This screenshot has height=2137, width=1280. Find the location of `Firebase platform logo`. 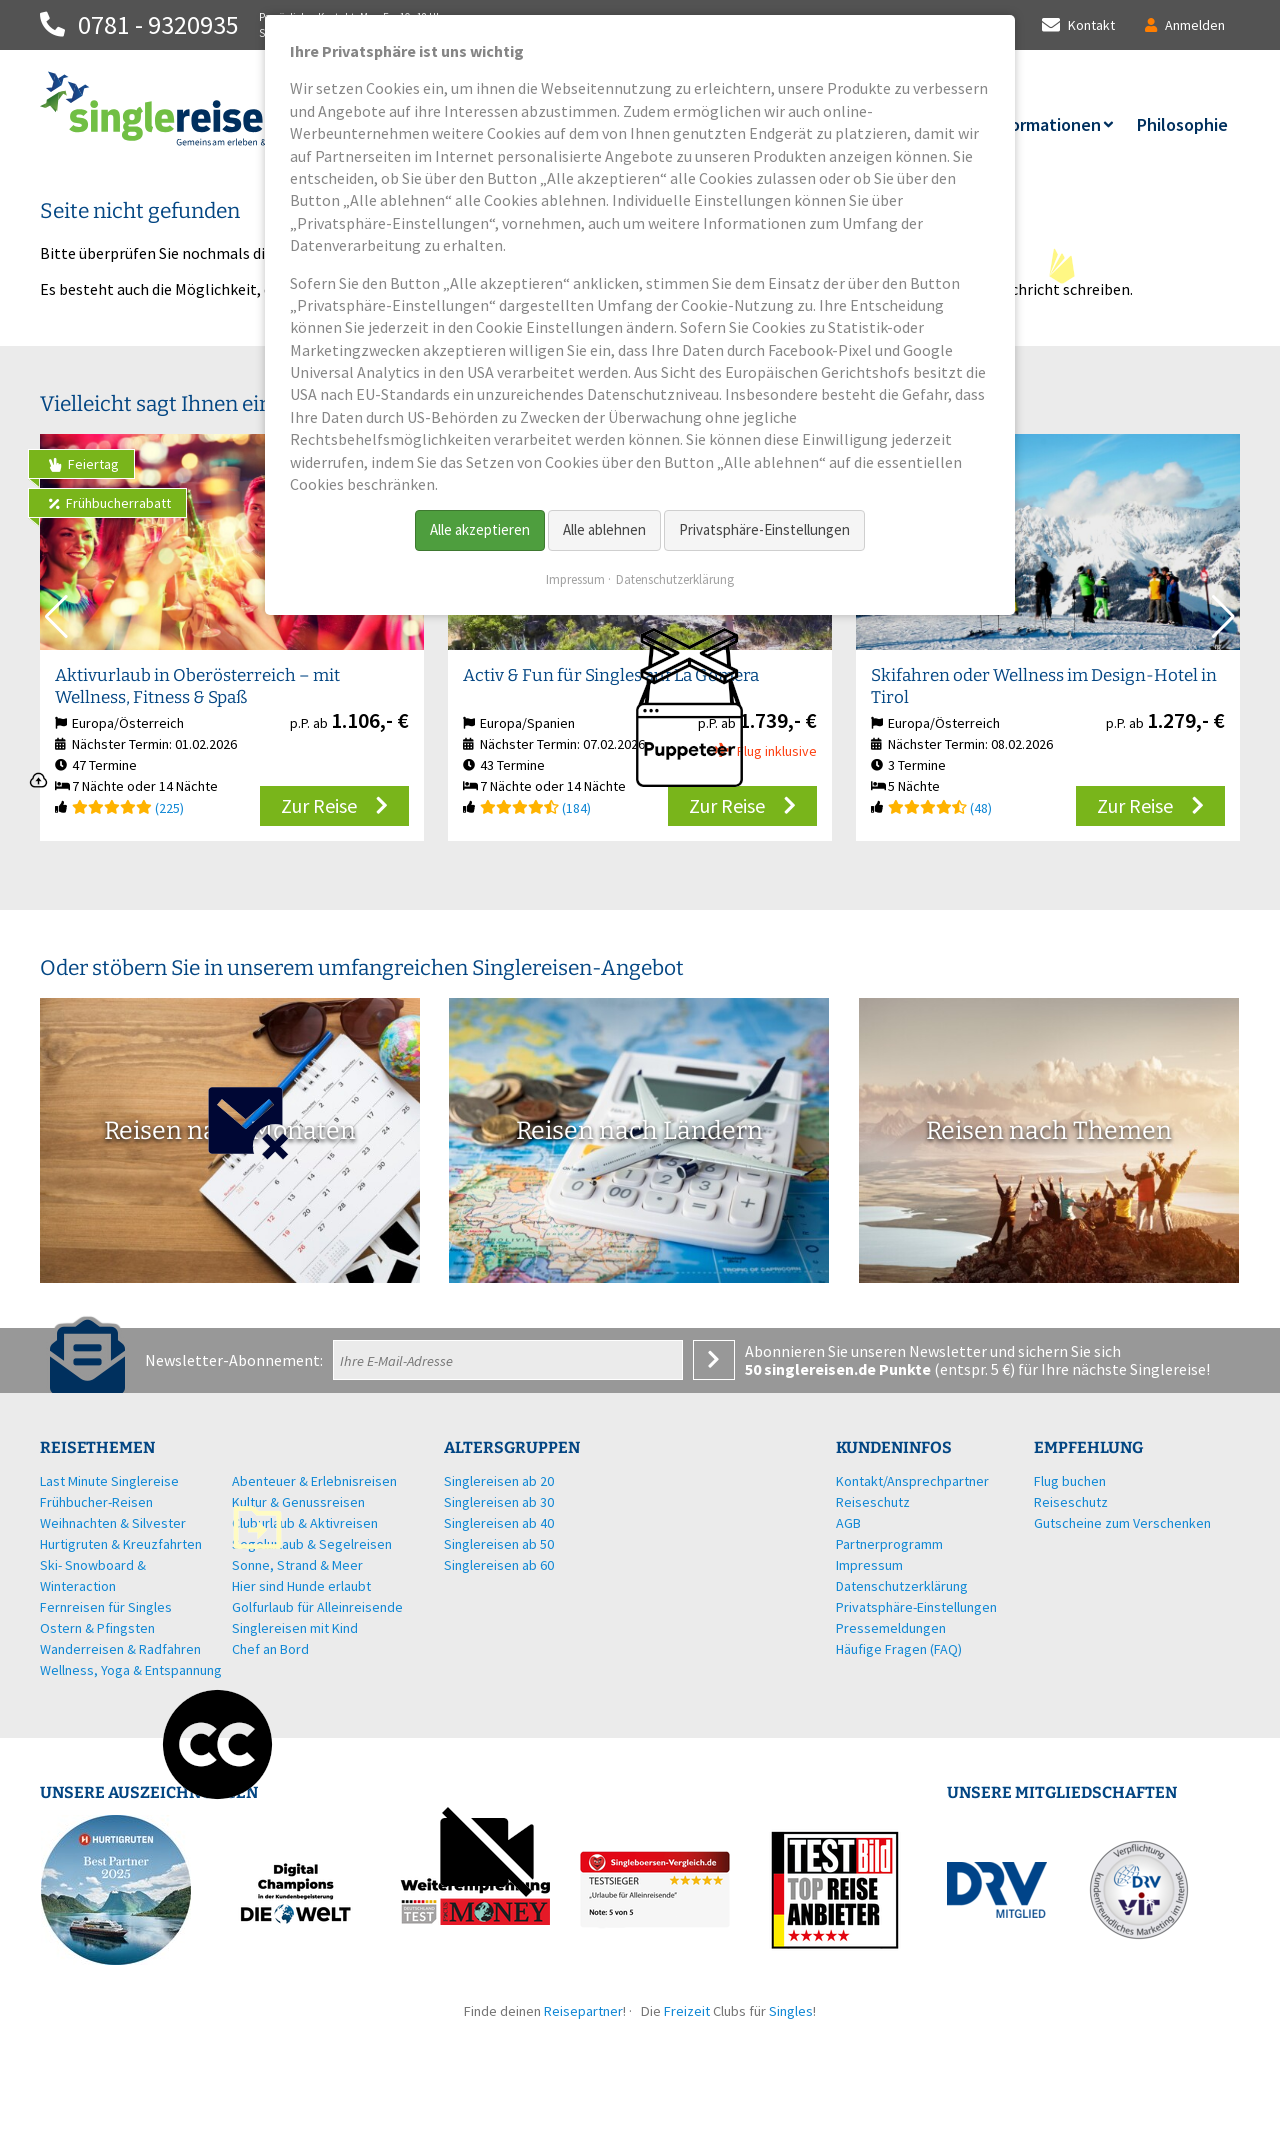

Firebase platform logo is located at coordinates (1062, 266).